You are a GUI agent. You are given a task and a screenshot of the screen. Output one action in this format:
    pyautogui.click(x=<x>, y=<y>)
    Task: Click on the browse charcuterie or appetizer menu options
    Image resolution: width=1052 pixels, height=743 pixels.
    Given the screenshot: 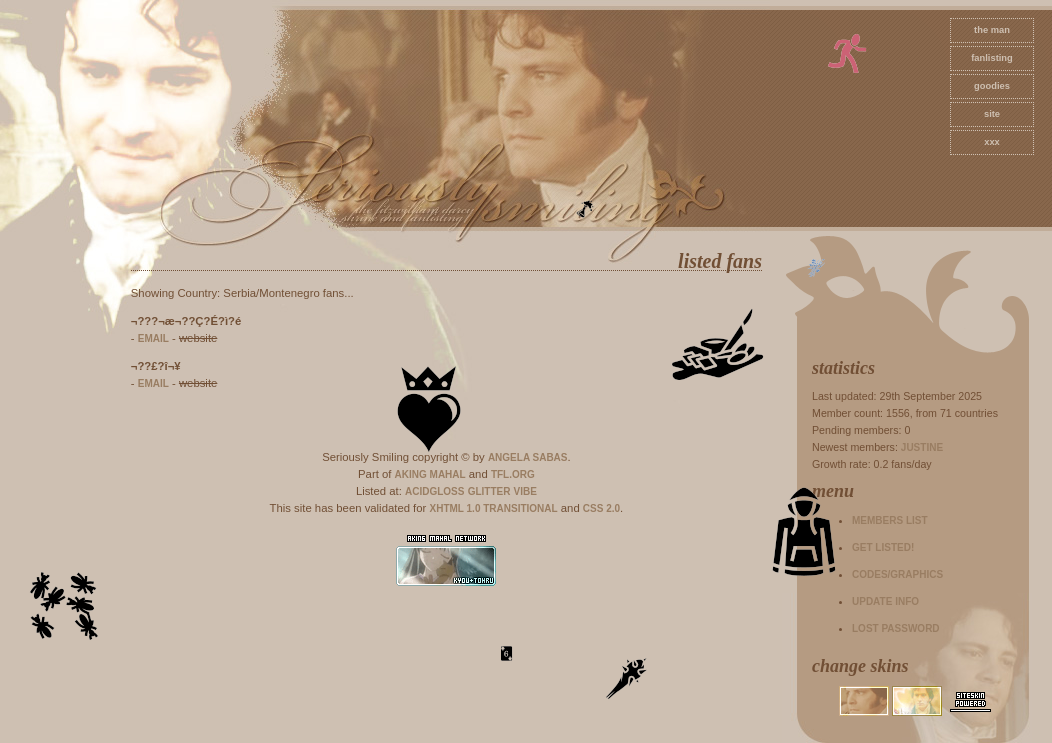 What is the action you would take?
    pyautogui.click(x=717, y=349)
    